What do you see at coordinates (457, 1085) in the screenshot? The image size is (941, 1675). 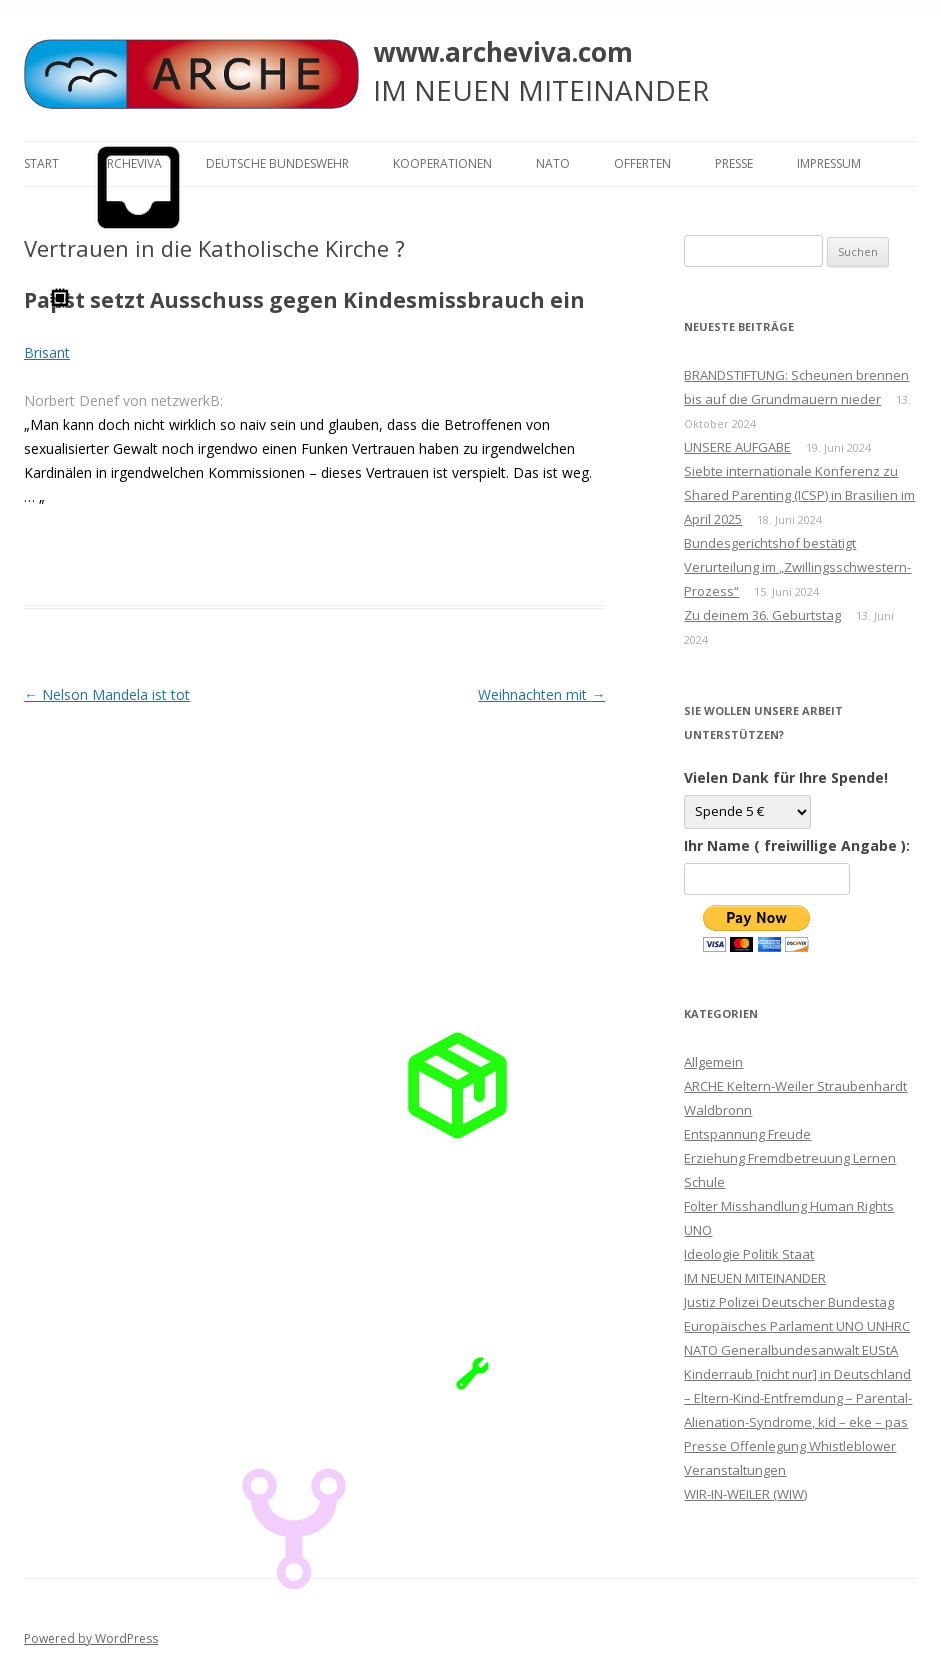 I see `view order shipment details` at bounding box center [457, 1085].